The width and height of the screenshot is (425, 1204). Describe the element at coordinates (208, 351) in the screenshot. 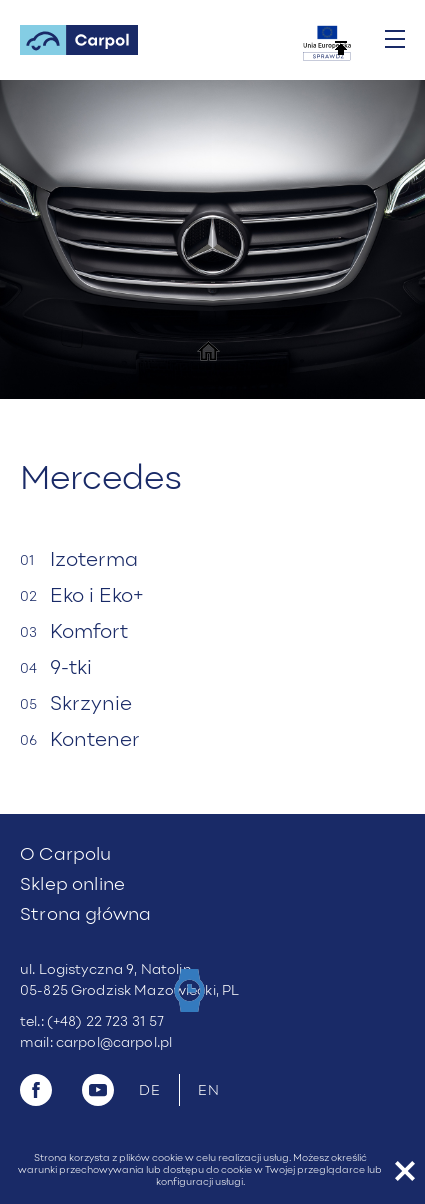

I see `navigate to the home screen` at that location.